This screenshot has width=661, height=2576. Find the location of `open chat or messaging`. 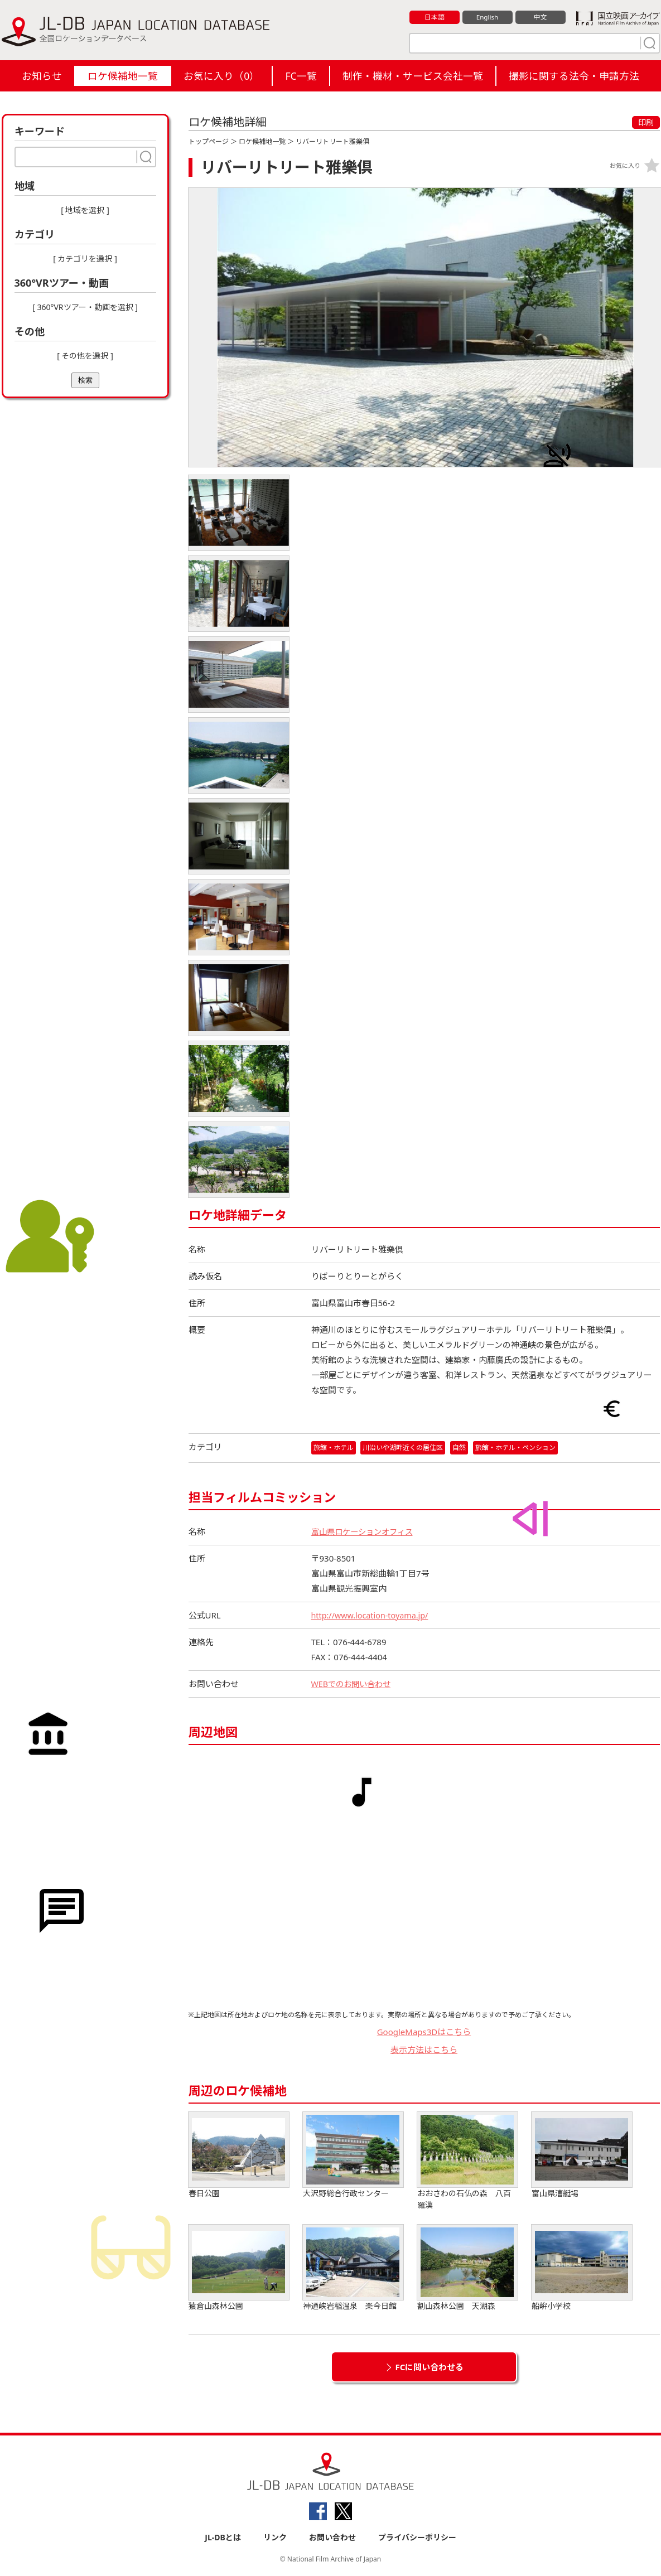

open chat or messaging is located at coordinates (61, 1911).